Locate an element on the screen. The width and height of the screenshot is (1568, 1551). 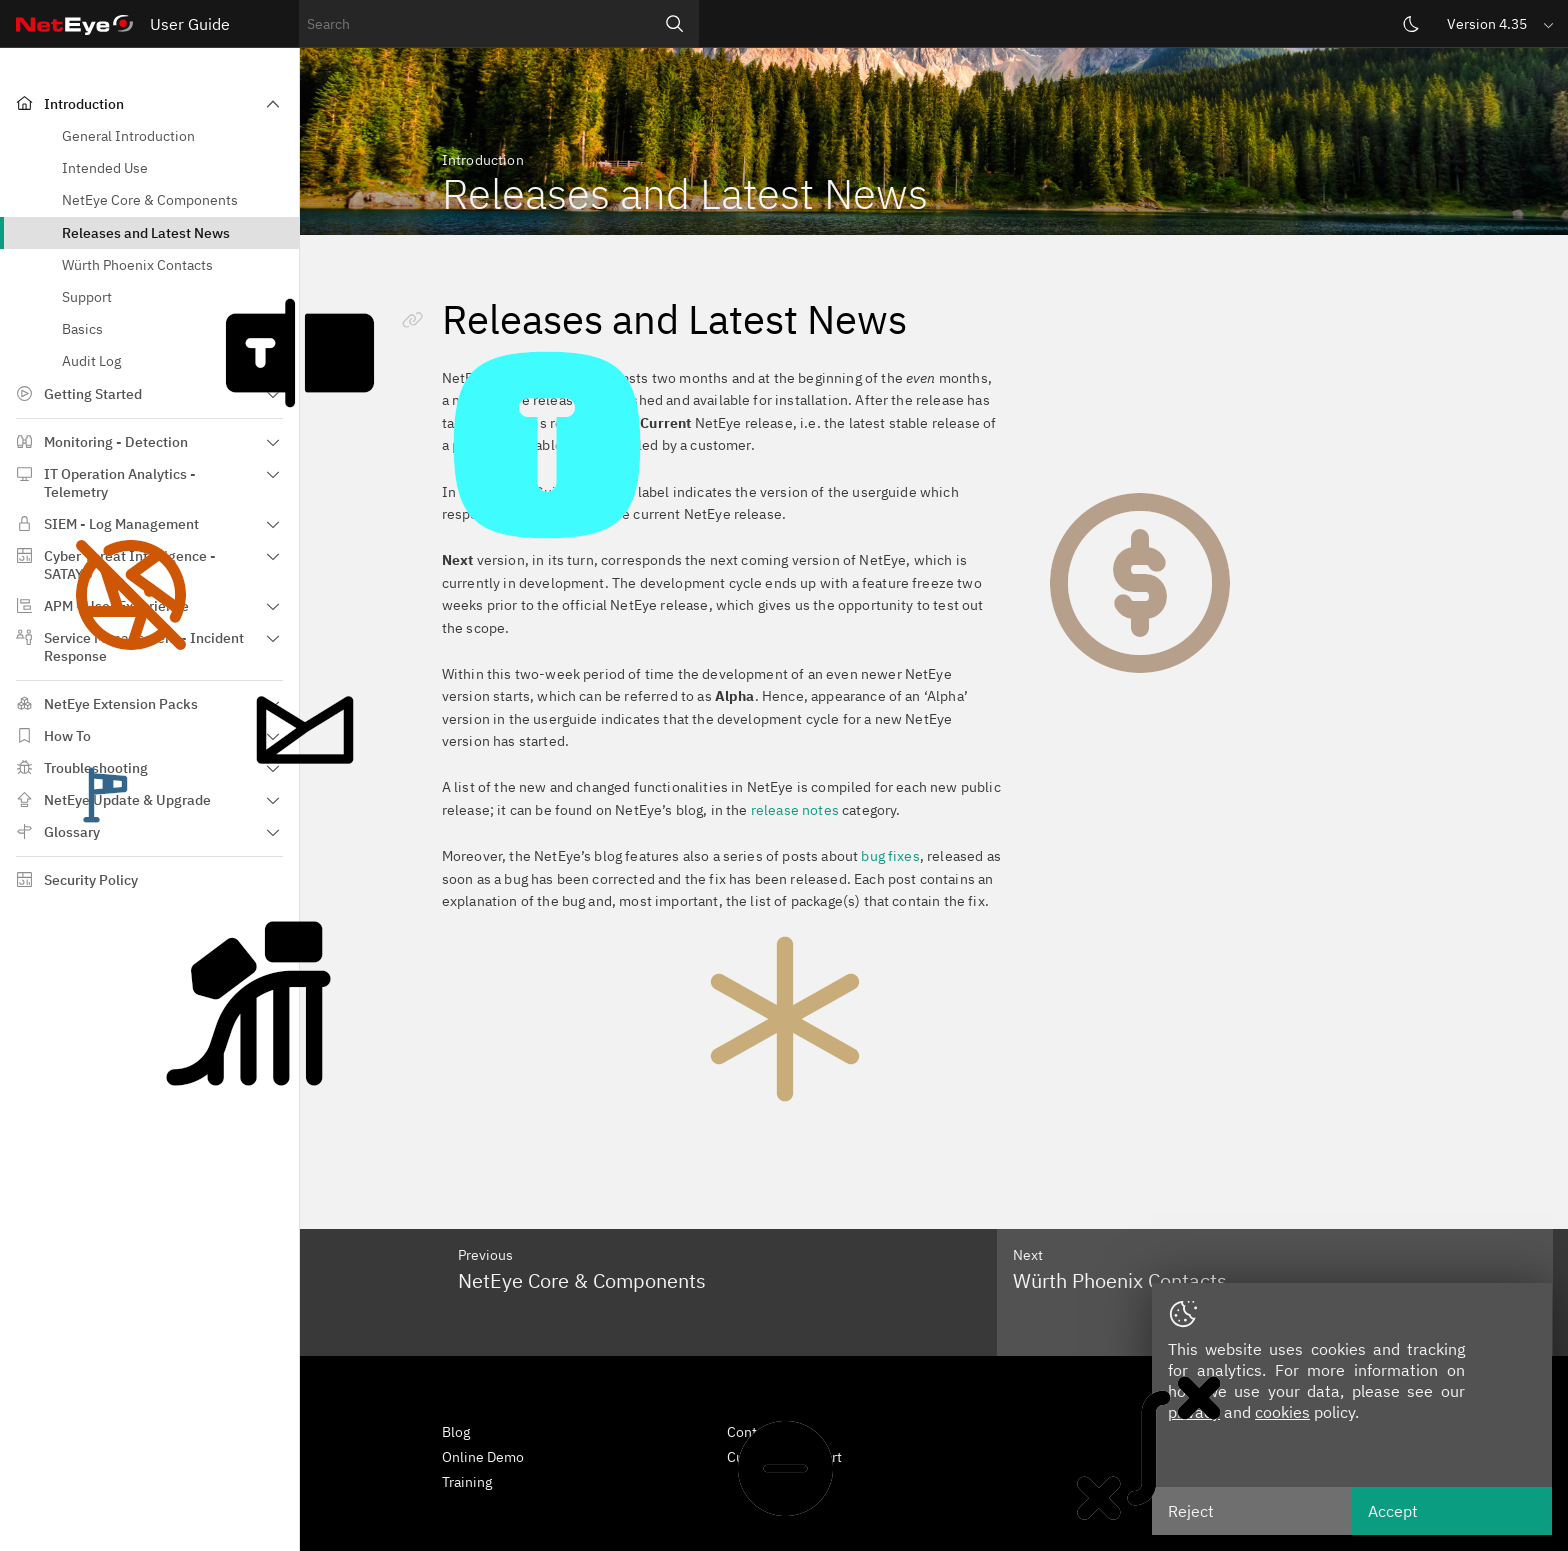
indicates a paid or premium feature is located at coordinates (1140, 583).